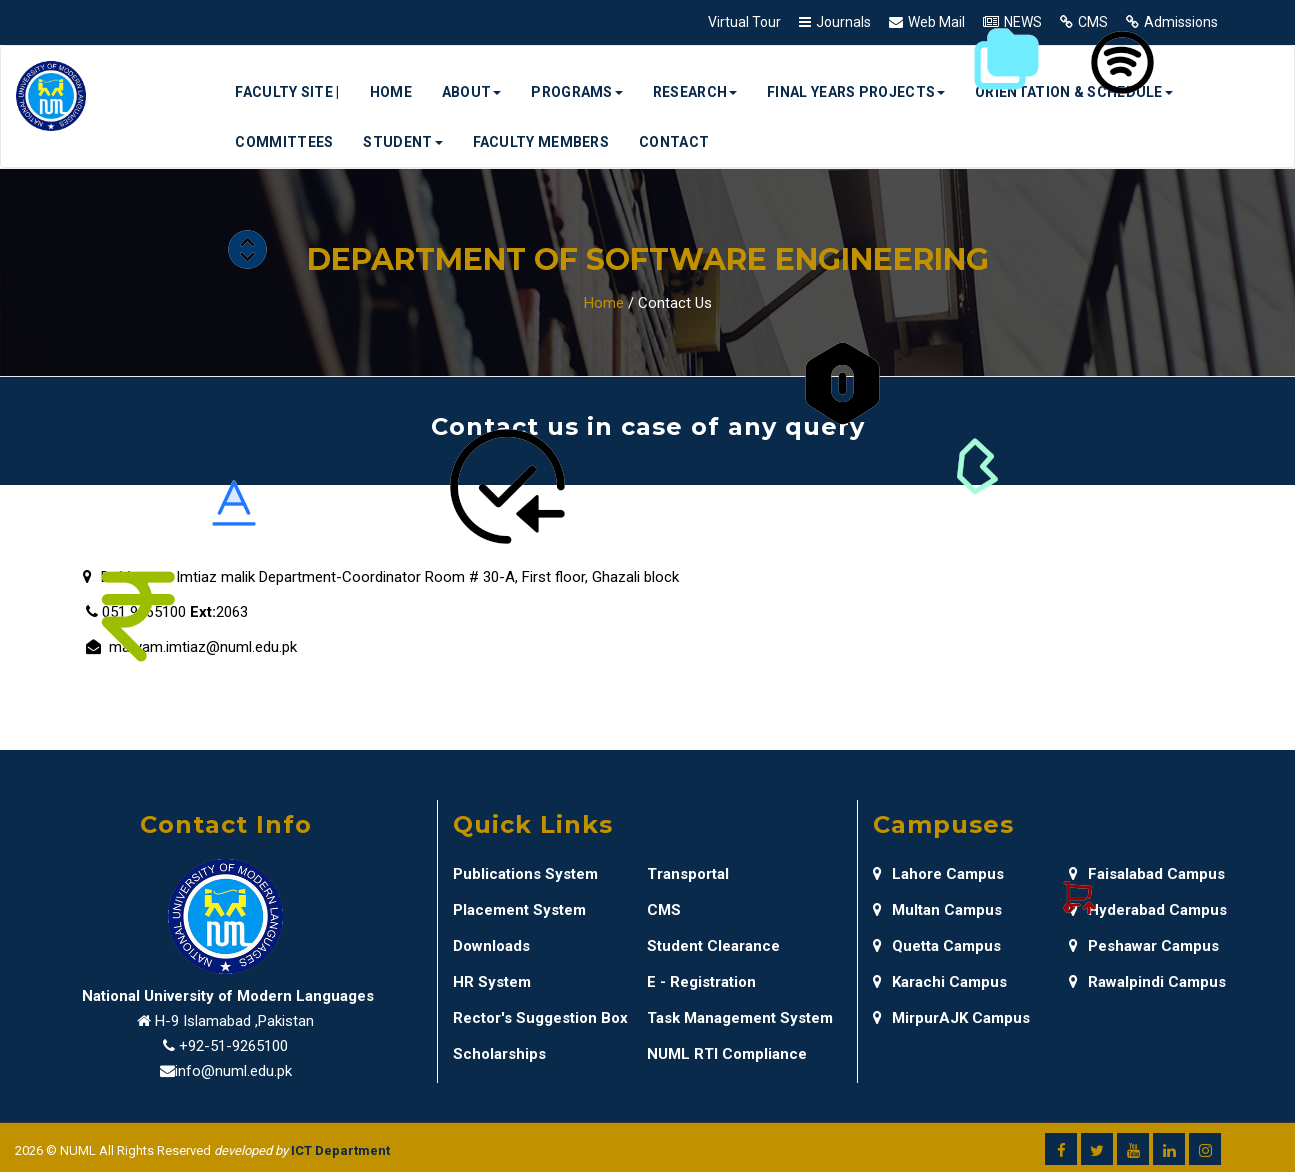 Image resolution: width=1295 pixels, height=1172 pixels. Describe the element at coordinates (135, 616) in the screenshot. I see `indicates price or payment in Indian rupees` at that location.